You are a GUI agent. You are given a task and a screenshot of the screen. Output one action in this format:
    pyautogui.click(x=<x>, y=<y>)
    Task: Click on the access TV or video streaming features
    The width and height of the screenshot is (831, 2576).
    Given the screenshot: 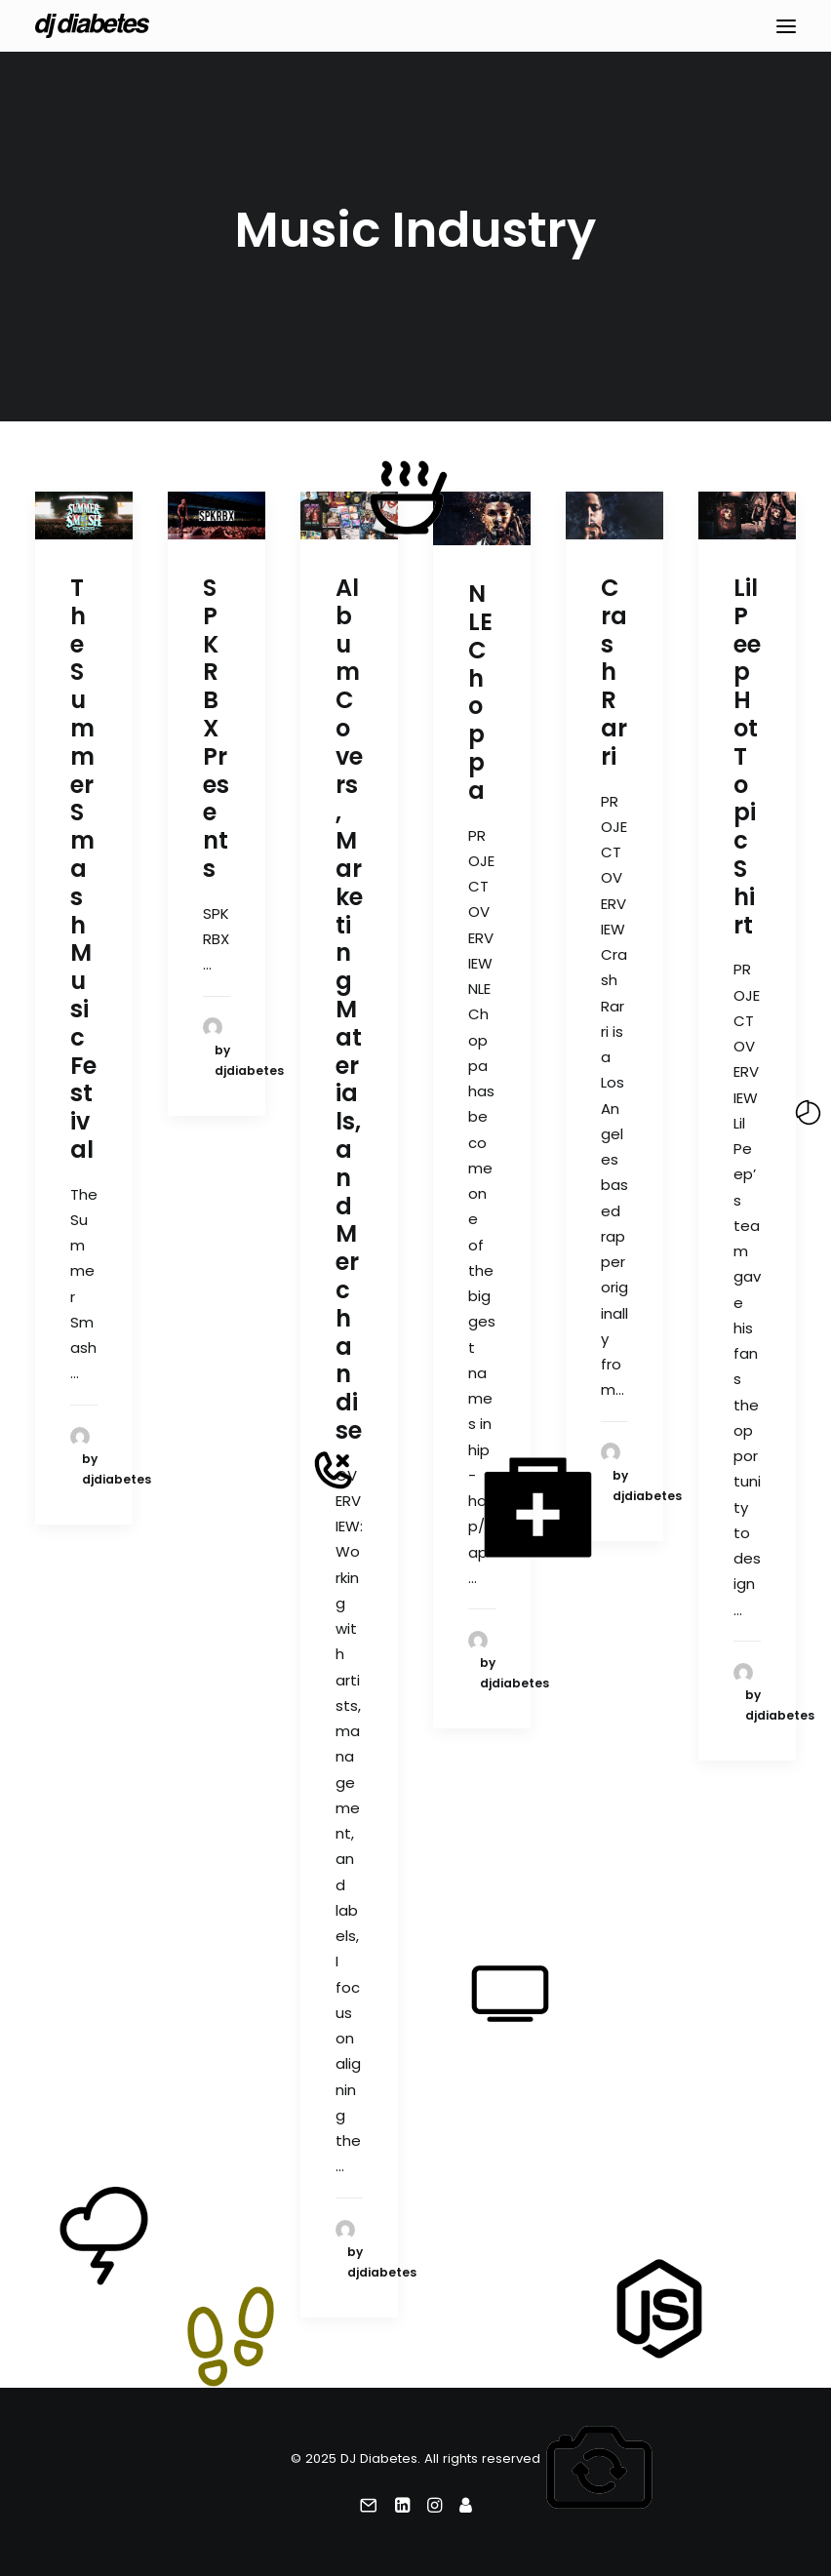 What is the action you would take?
    pyautogui.click(x=510, y=1994)
    